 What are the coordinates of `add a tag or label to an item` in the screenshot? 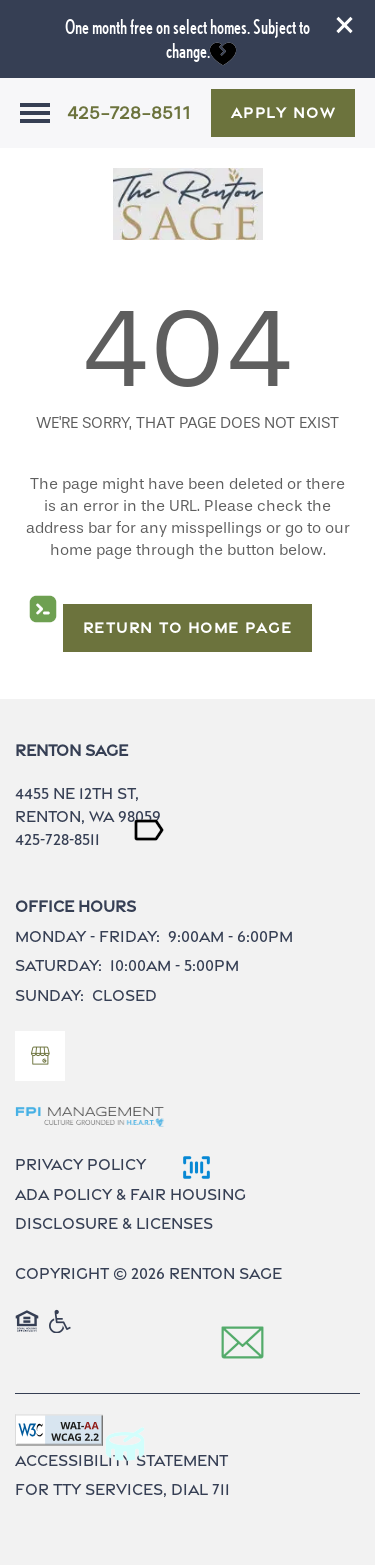 It's located at (148, 830).